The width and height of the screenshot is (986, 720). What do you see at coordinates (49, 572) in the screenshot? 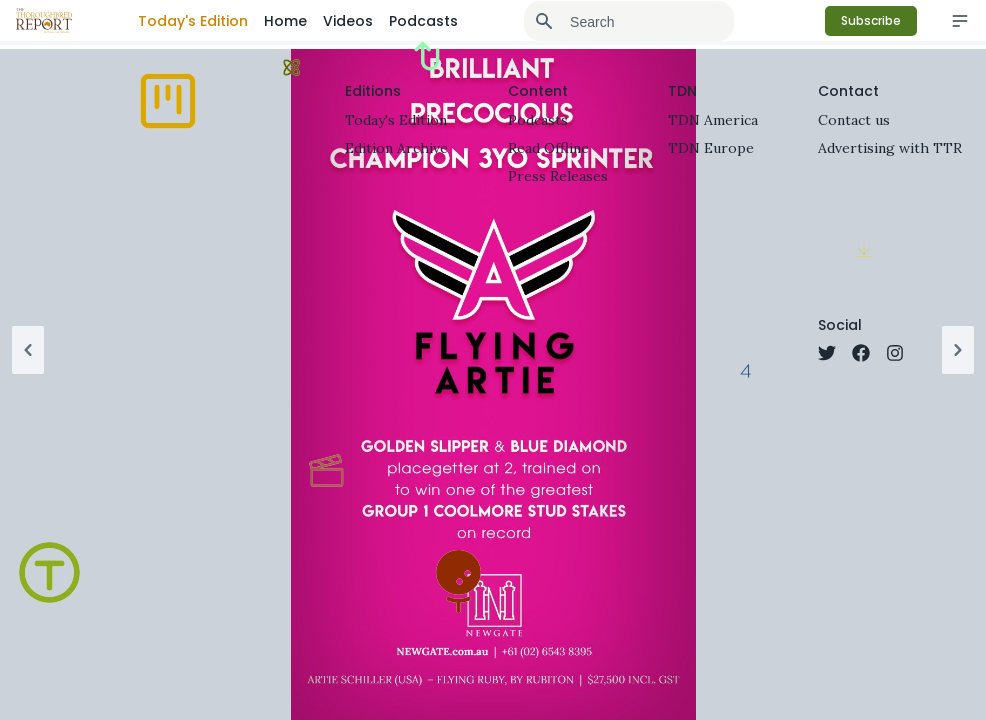
I see `visit thingiverse for 3D printable models` at bounding box center [49, 572].